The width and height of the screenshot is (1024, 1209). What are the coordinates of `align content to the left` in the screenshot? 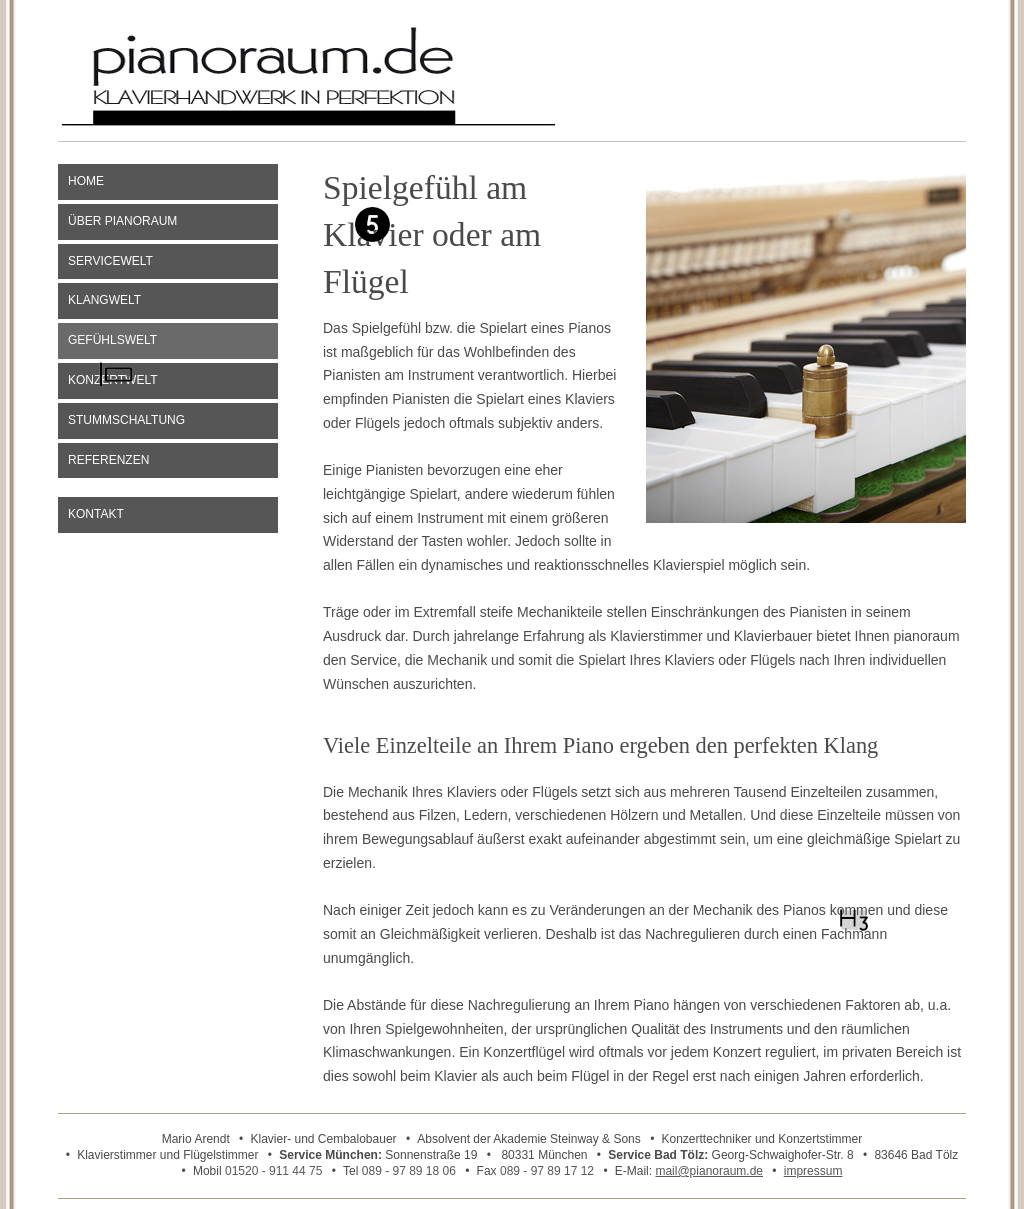 It's located at (115, 374).